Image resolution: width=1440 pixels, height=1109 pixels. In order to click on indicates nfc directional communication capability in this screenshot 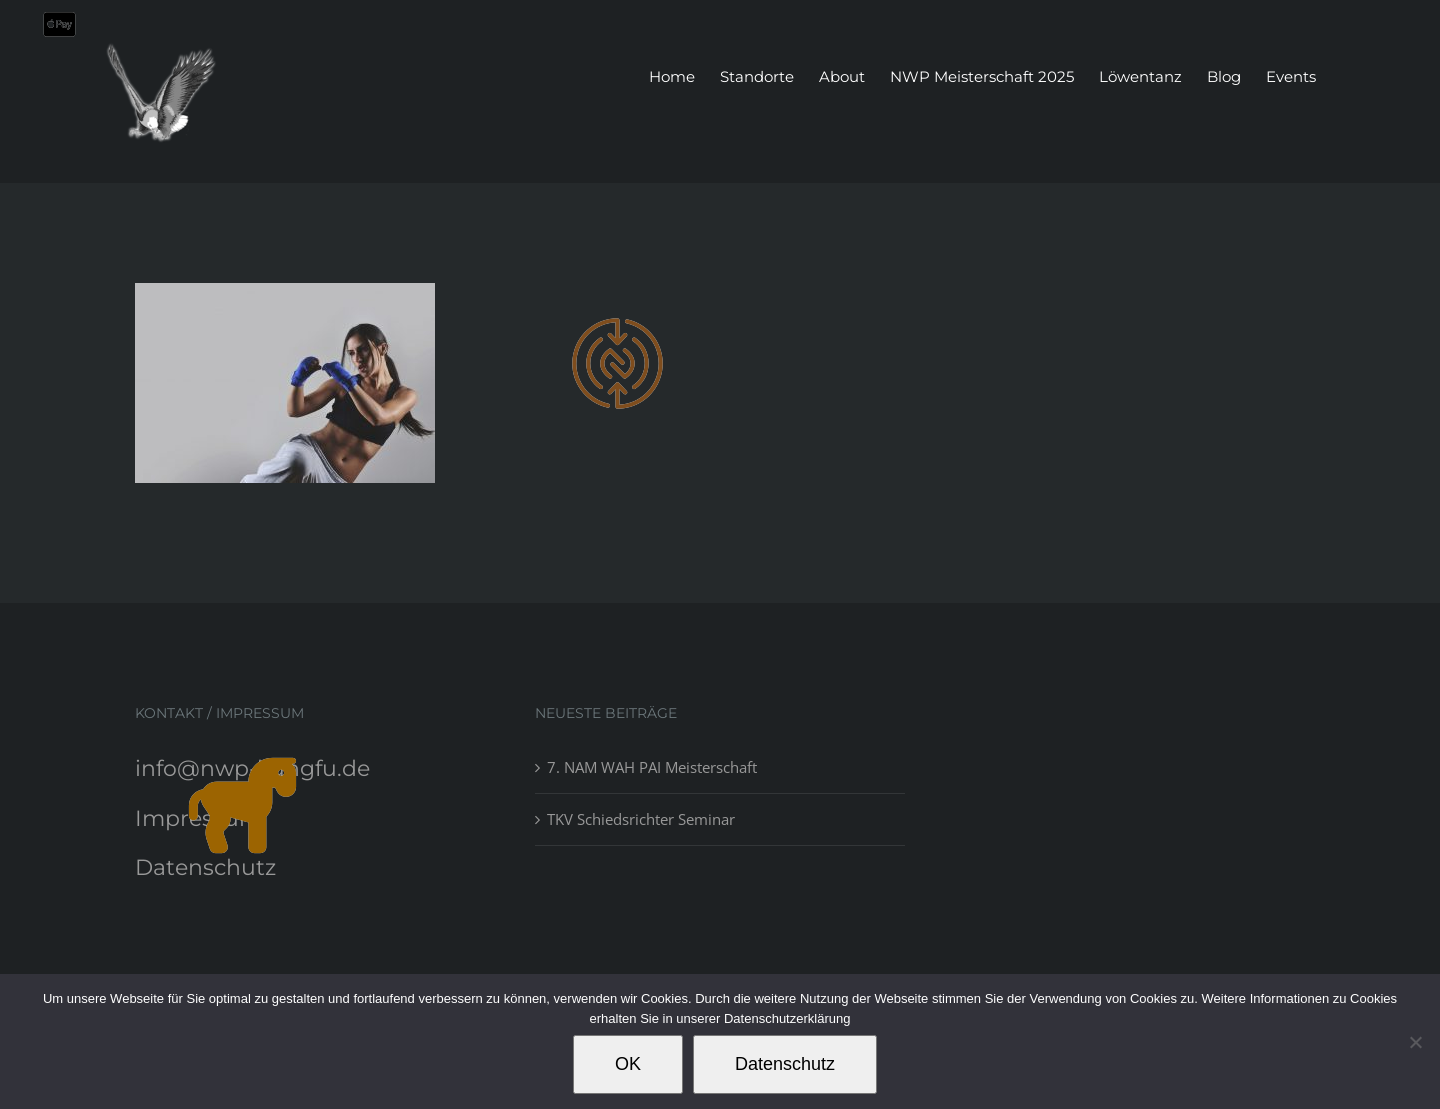, I will do `click(617, 363)`.